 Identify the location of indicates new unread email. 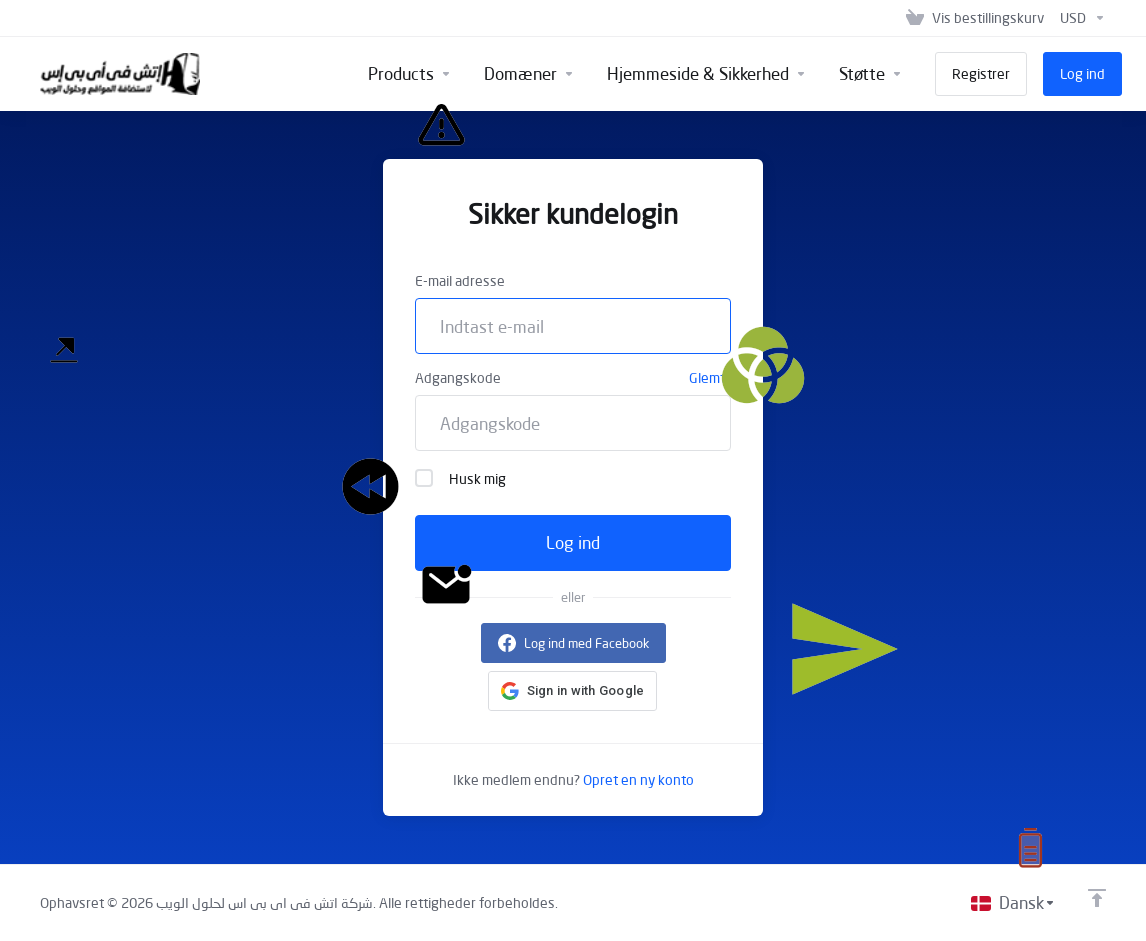
(446, 585).